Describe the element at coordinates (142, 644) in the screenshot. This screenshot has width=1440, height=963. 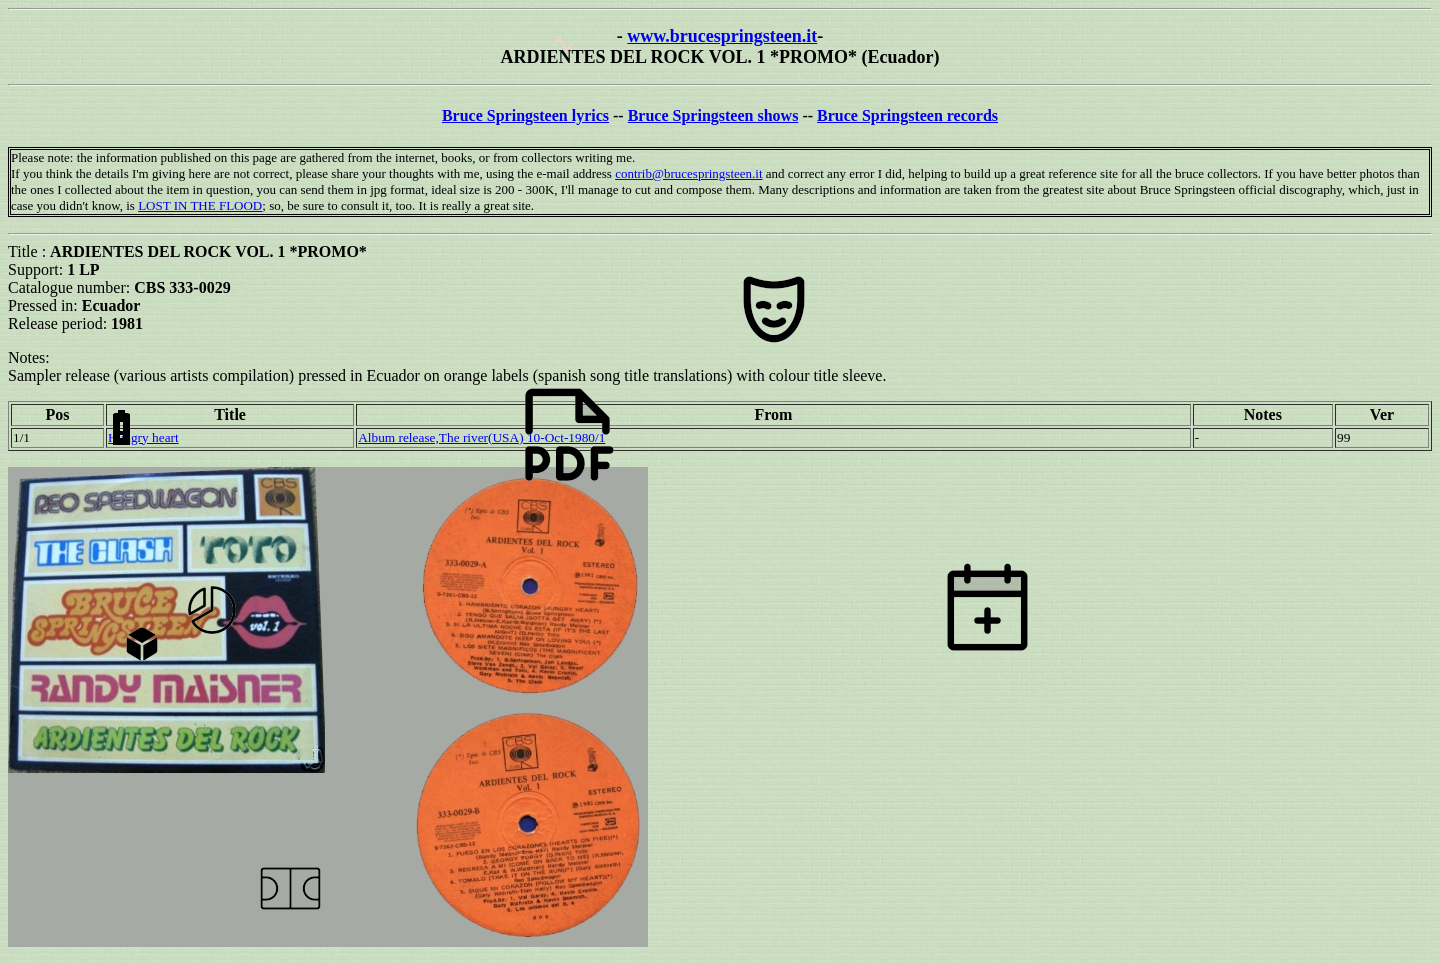
I see `view 3D model or object` at that location.